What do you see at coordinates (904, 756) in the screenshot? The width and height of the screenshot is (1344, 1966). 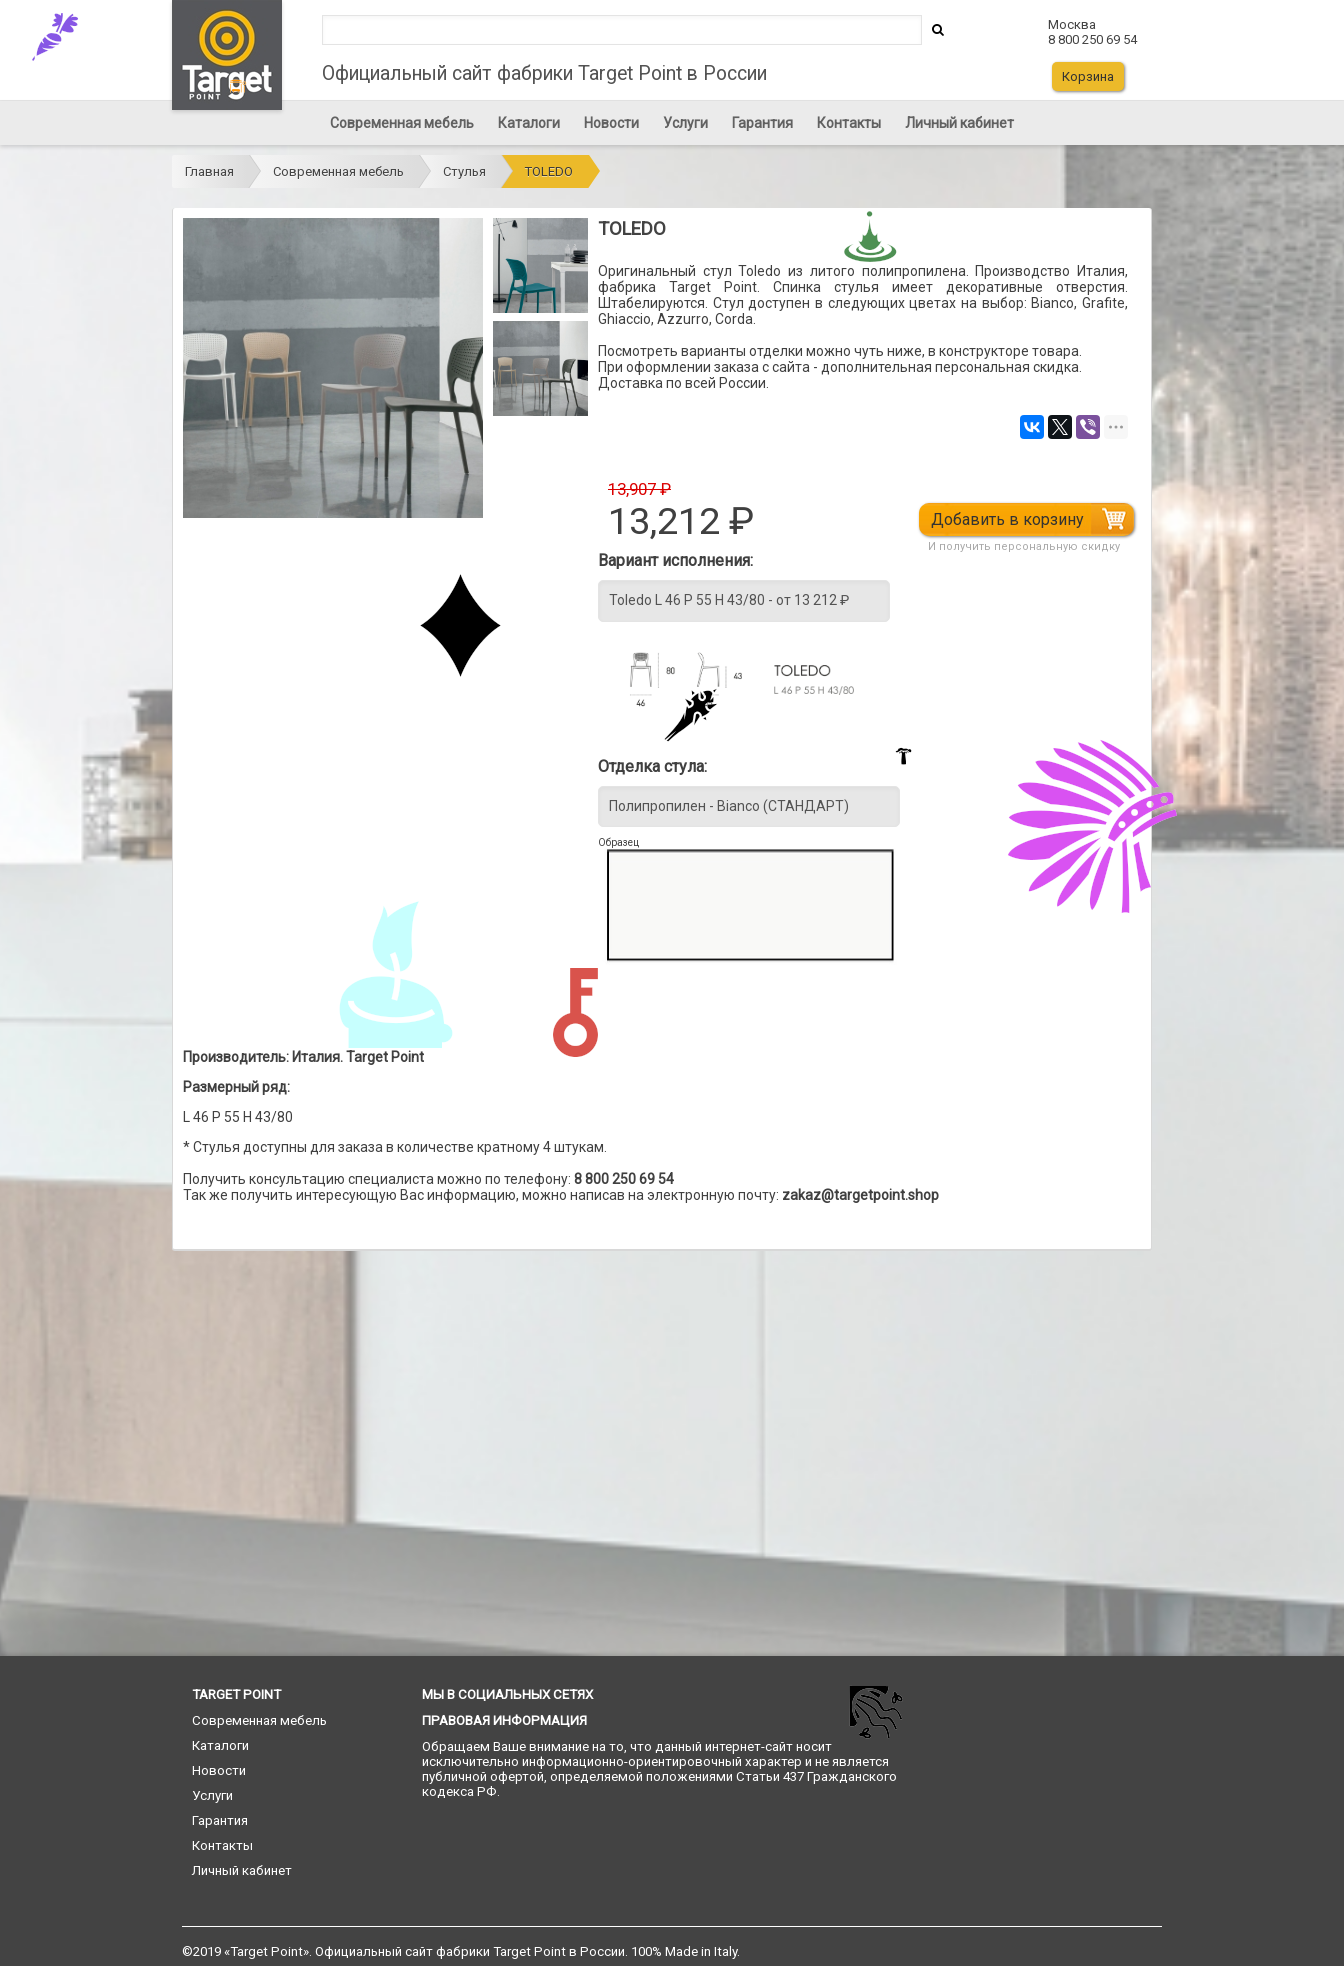 I see `represents african or savanna themed content` at bounding box center [904, 756].